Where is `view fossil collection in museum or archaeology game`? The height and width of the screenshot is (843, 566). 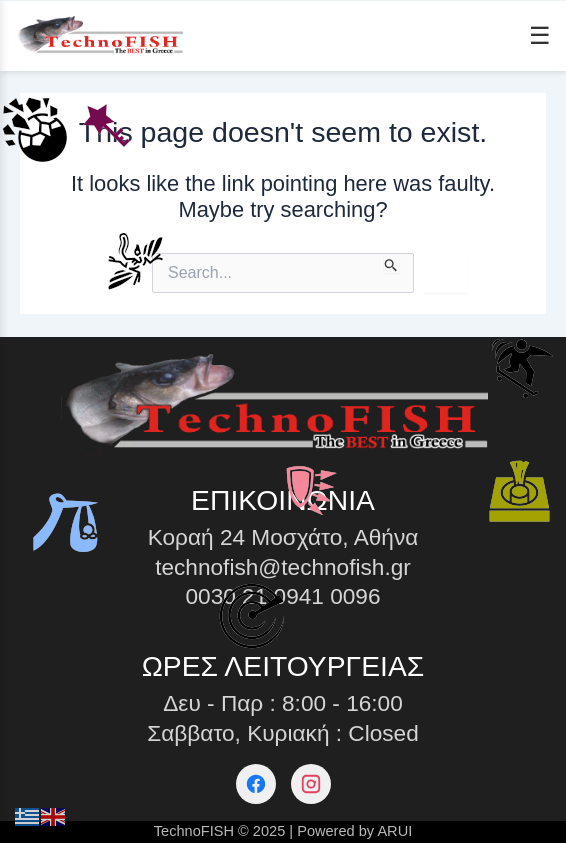 view fossil collection in museum or archaeology game is located at coordinates (135, 261).